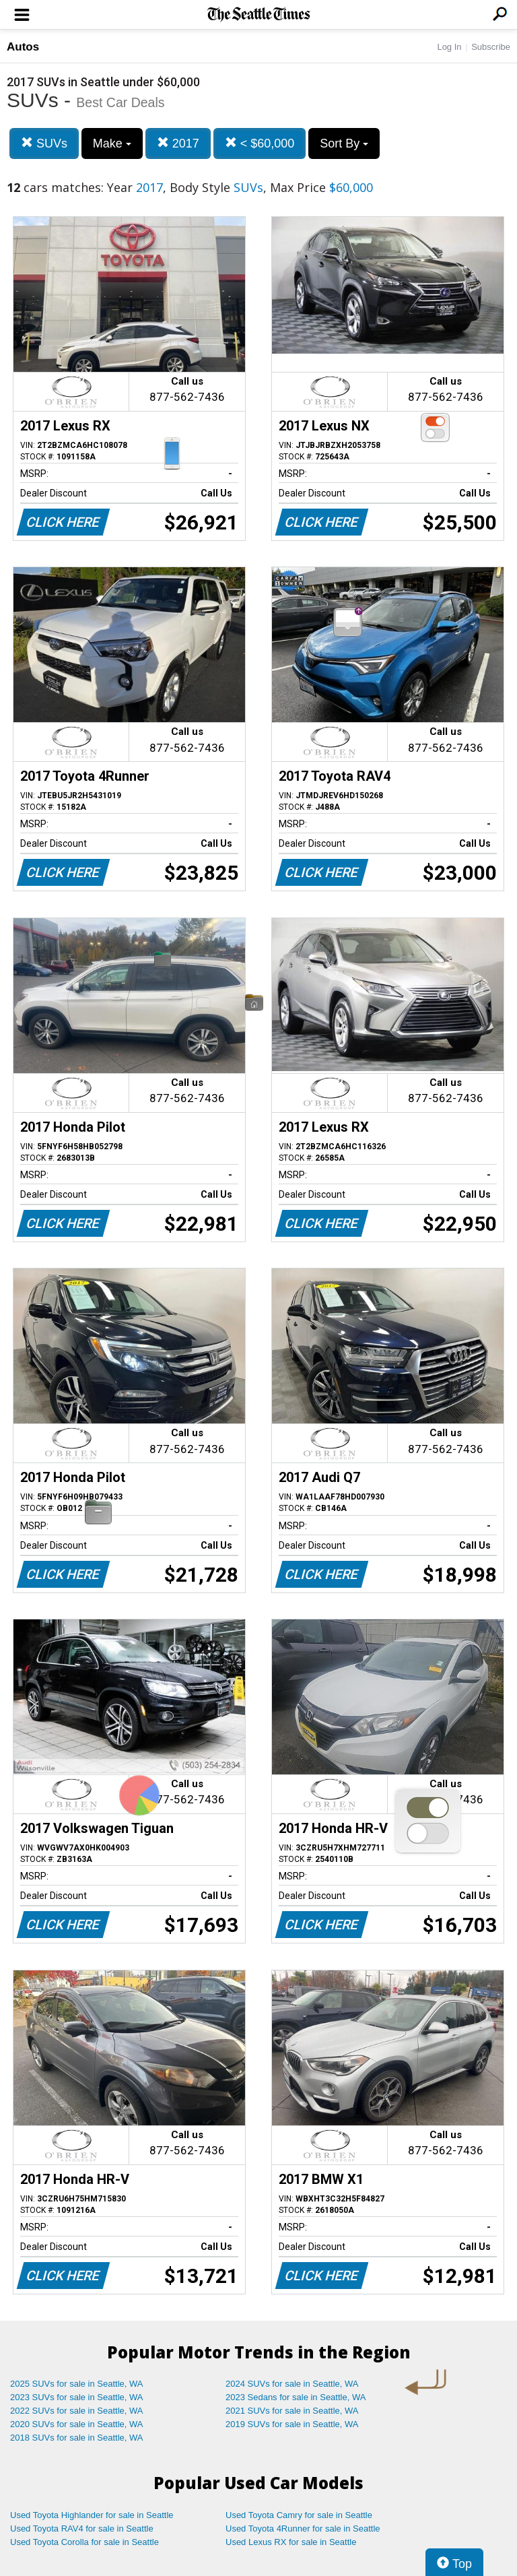 This screenshot has width=517, height=2576. Describe the element at coordinates (172, 453) in the screenshot. I see `connected iPhone SE device` at that location.